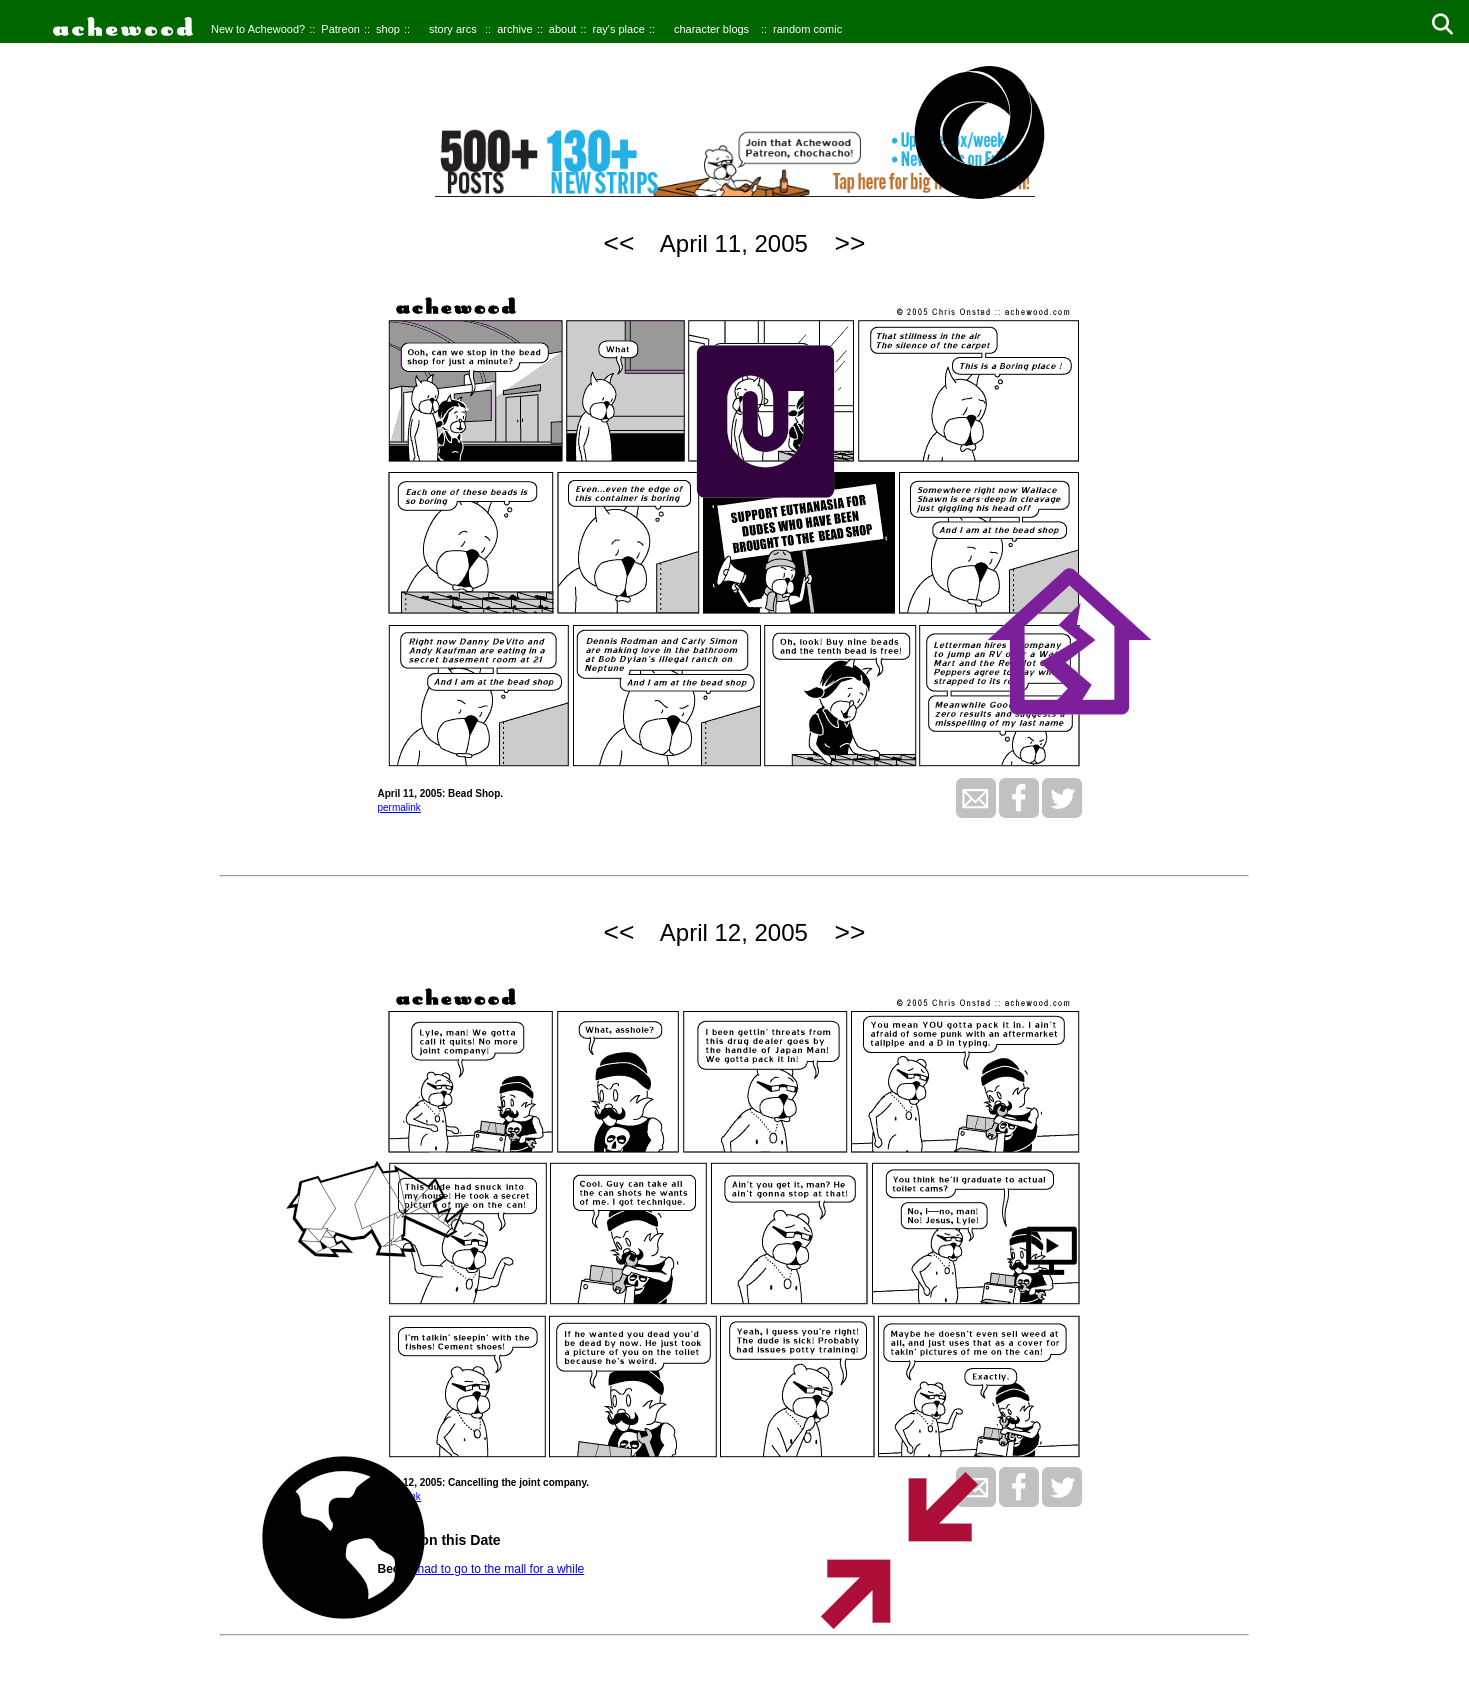  Describe the element at coordinates (765, 421) in the screenshot. I see `attach a file to your message` at that location.